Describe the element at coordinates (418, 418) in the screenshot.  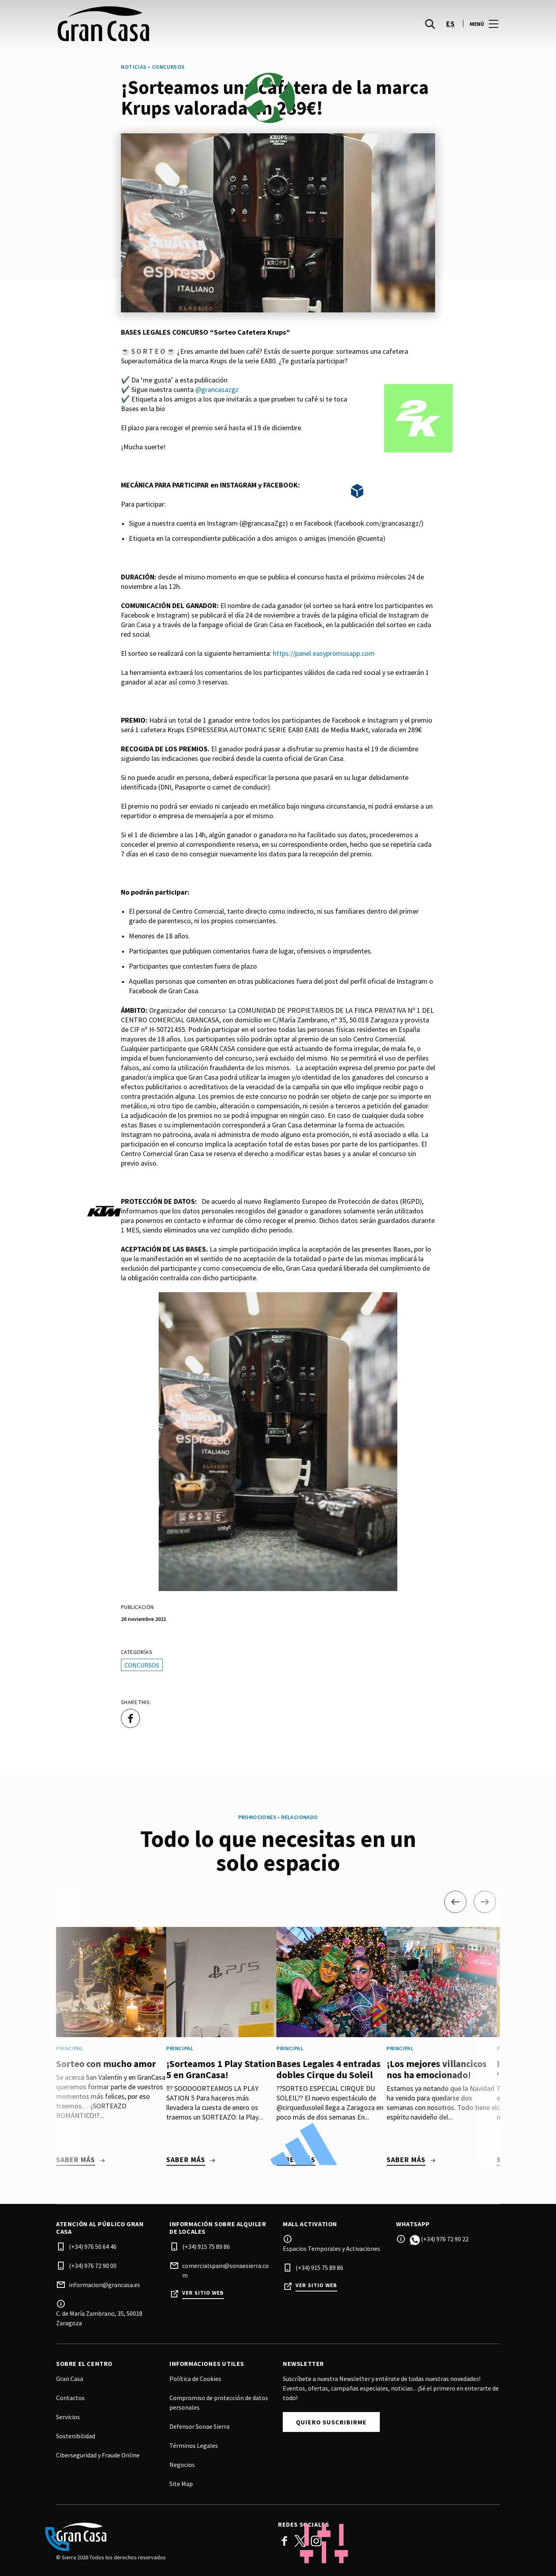
I see `2K Games company logo` at that location.